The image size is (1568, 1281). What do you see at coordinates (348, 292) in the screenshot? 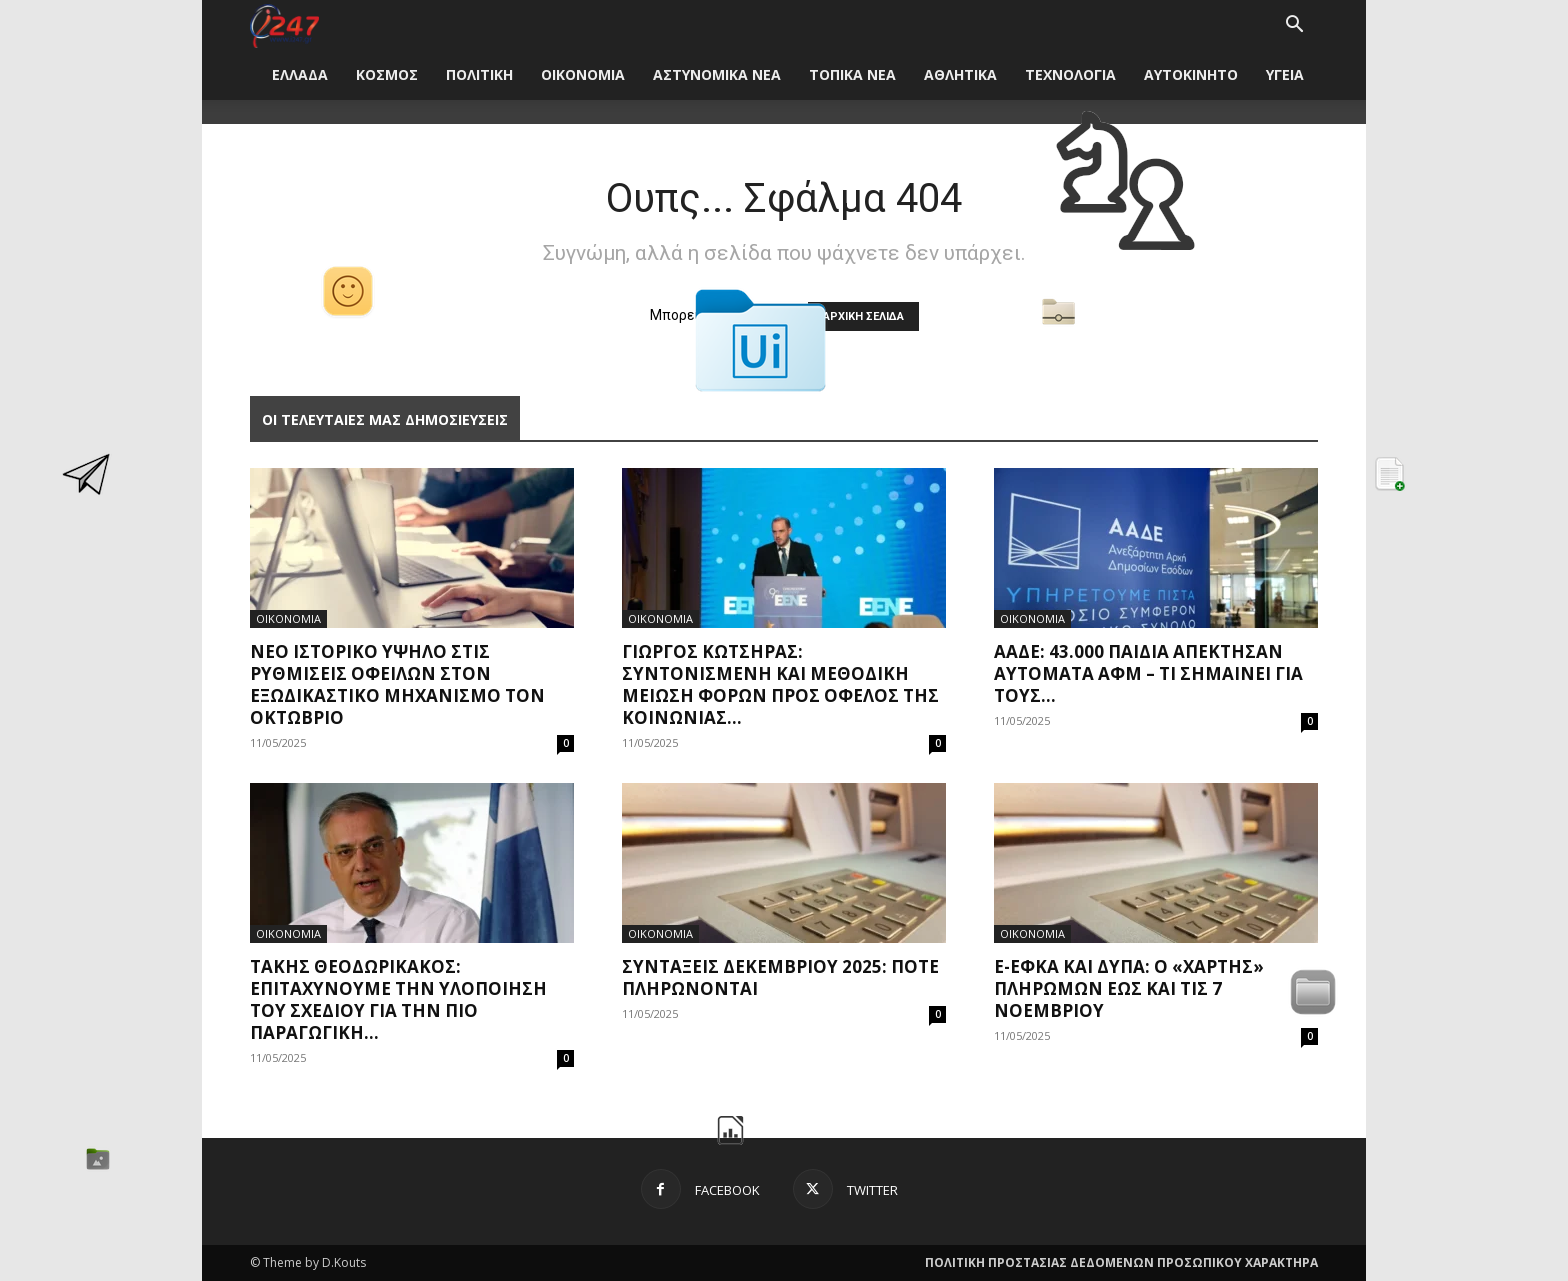
I see `customize emoji and emoticon preferences` at bounding box center [348, 292].